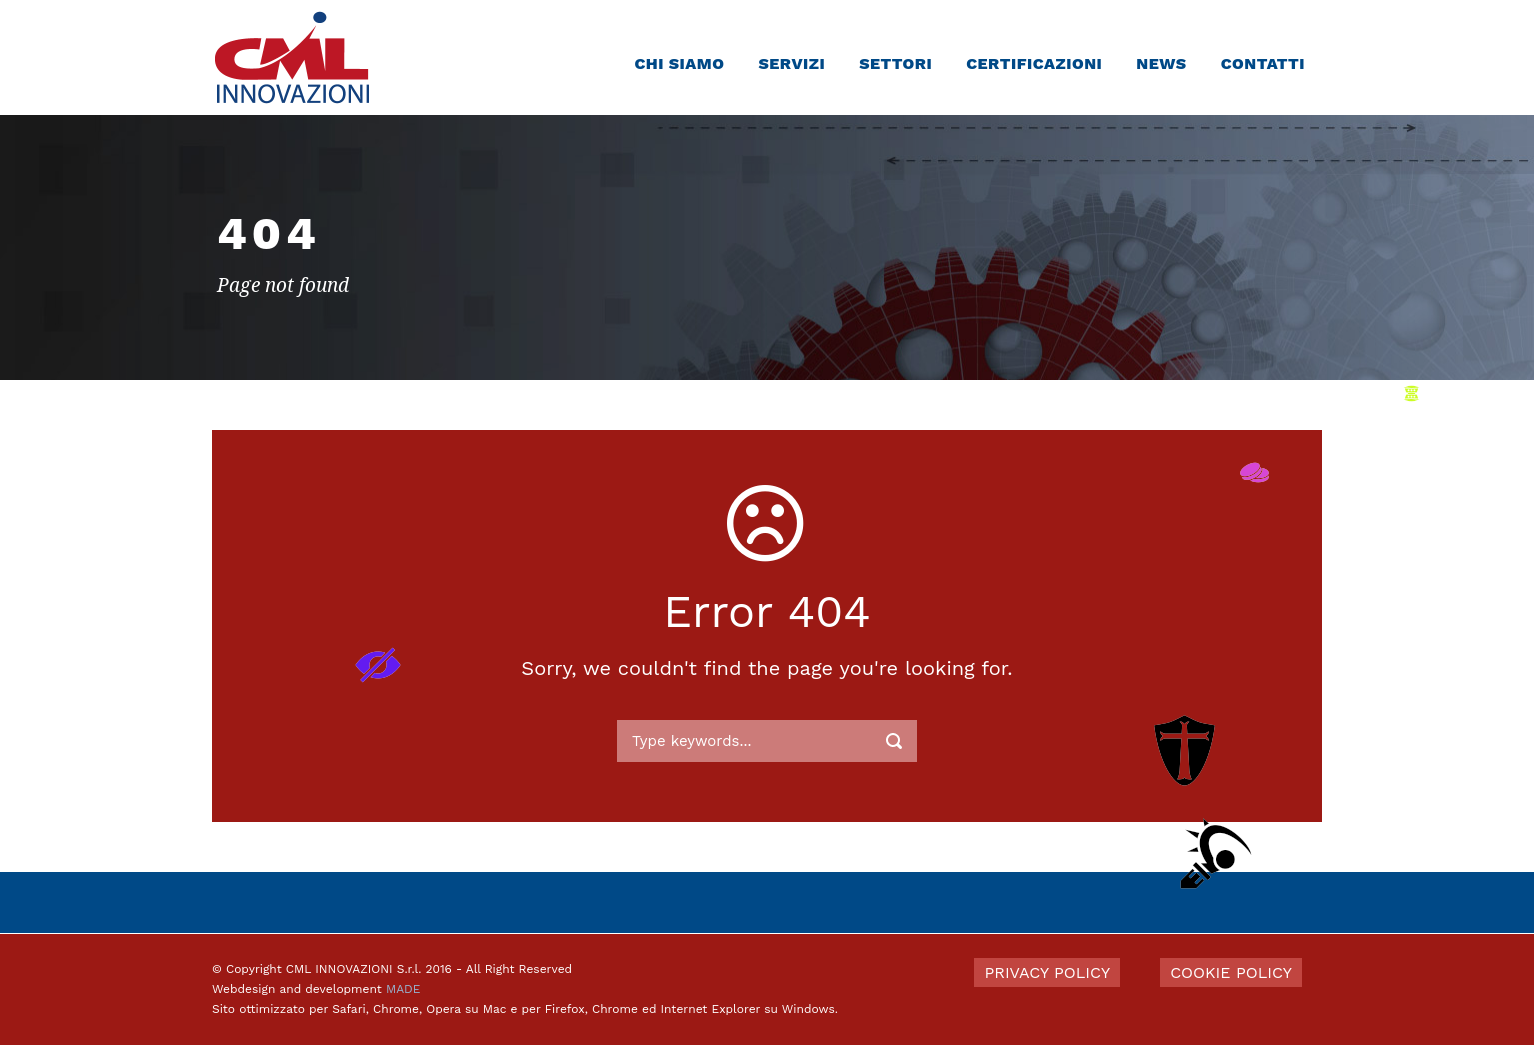  I want to click on select knight or crusader class, so click(1184, 750).